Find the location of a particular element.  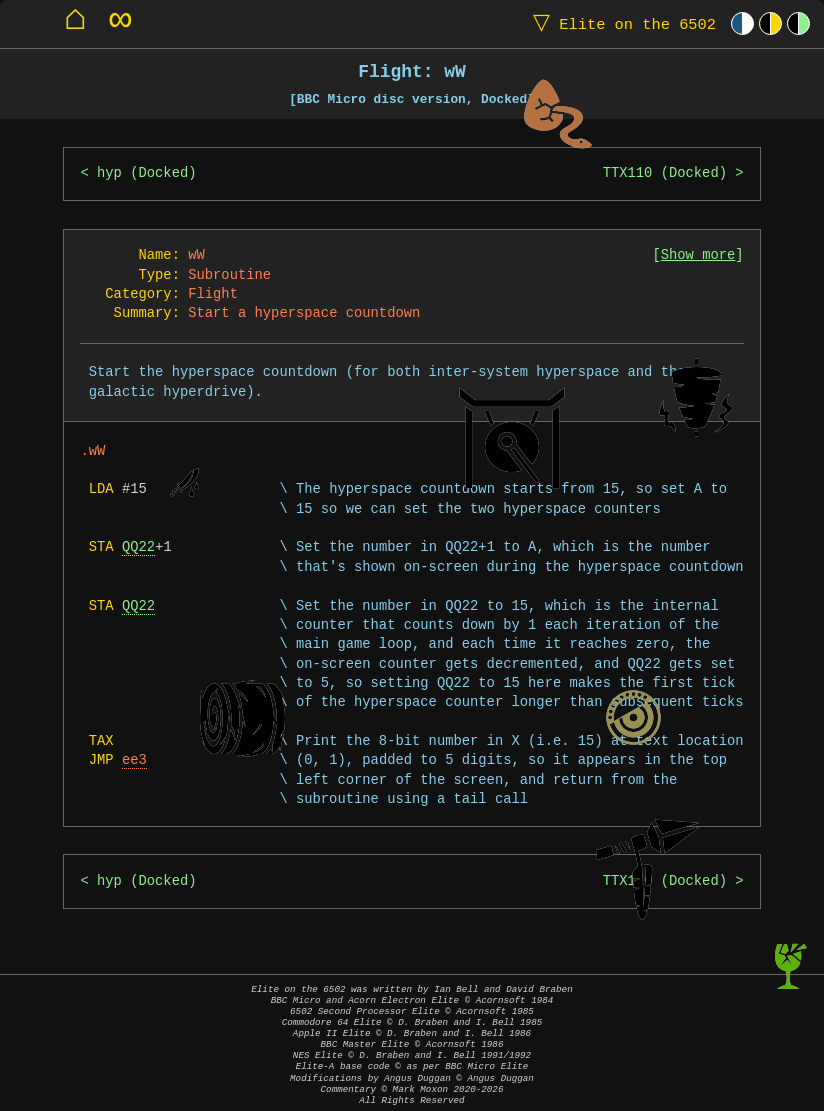

indicates a snake egg hatching in a game is located at coordinates (558, 114).